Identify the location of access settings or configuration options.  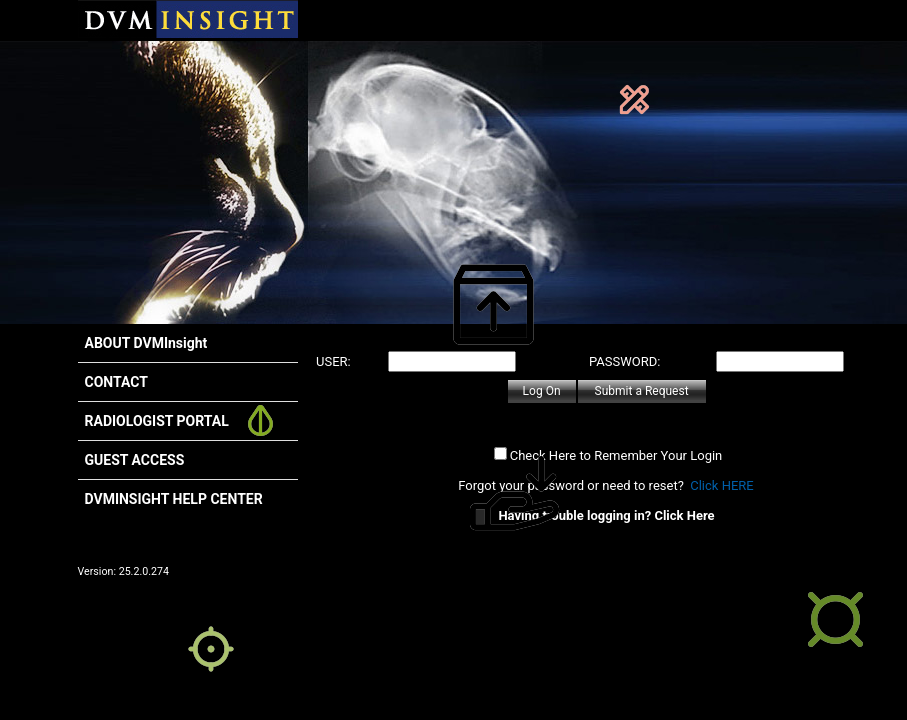
(634, 99).